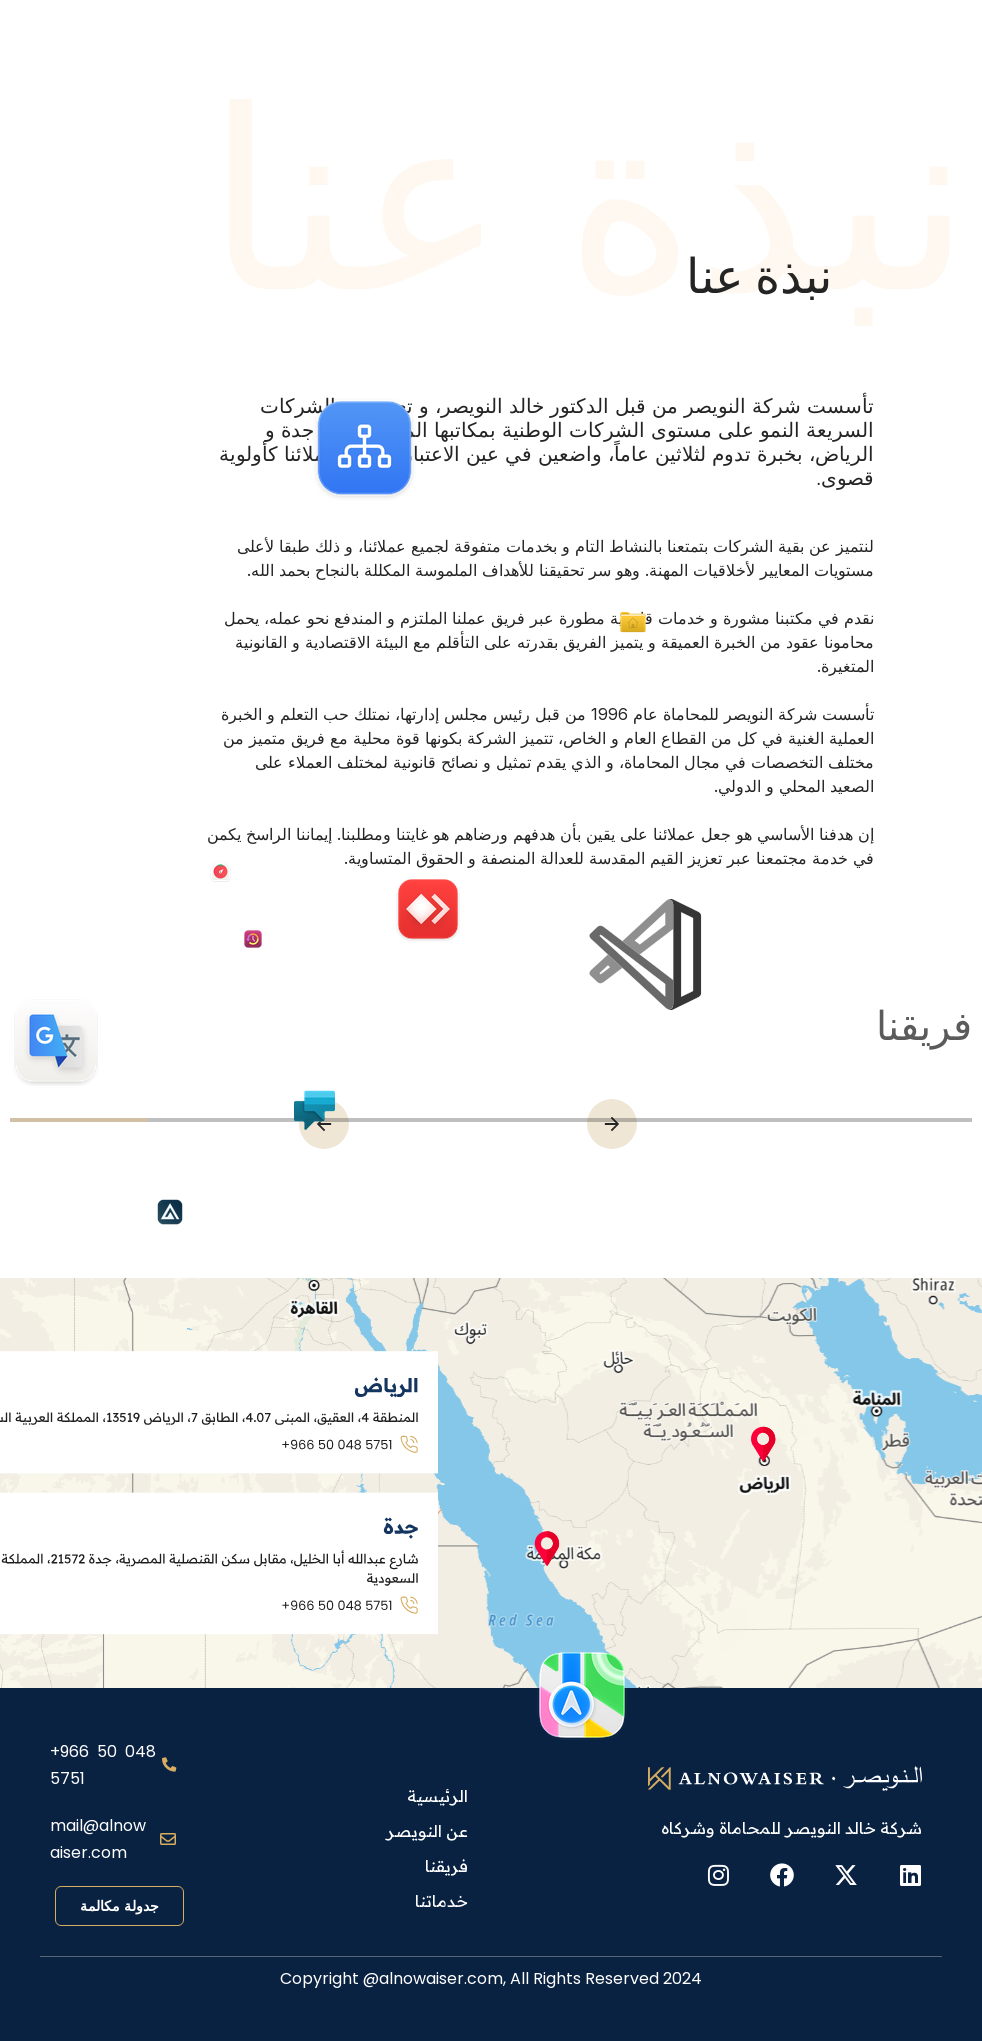 Image resolution: width=982 pixels, height=2041 pixels. What do you see at coordinates (364, 449) in the screenshot?
I see `access network connection settings` at bounding box center [364, 449].